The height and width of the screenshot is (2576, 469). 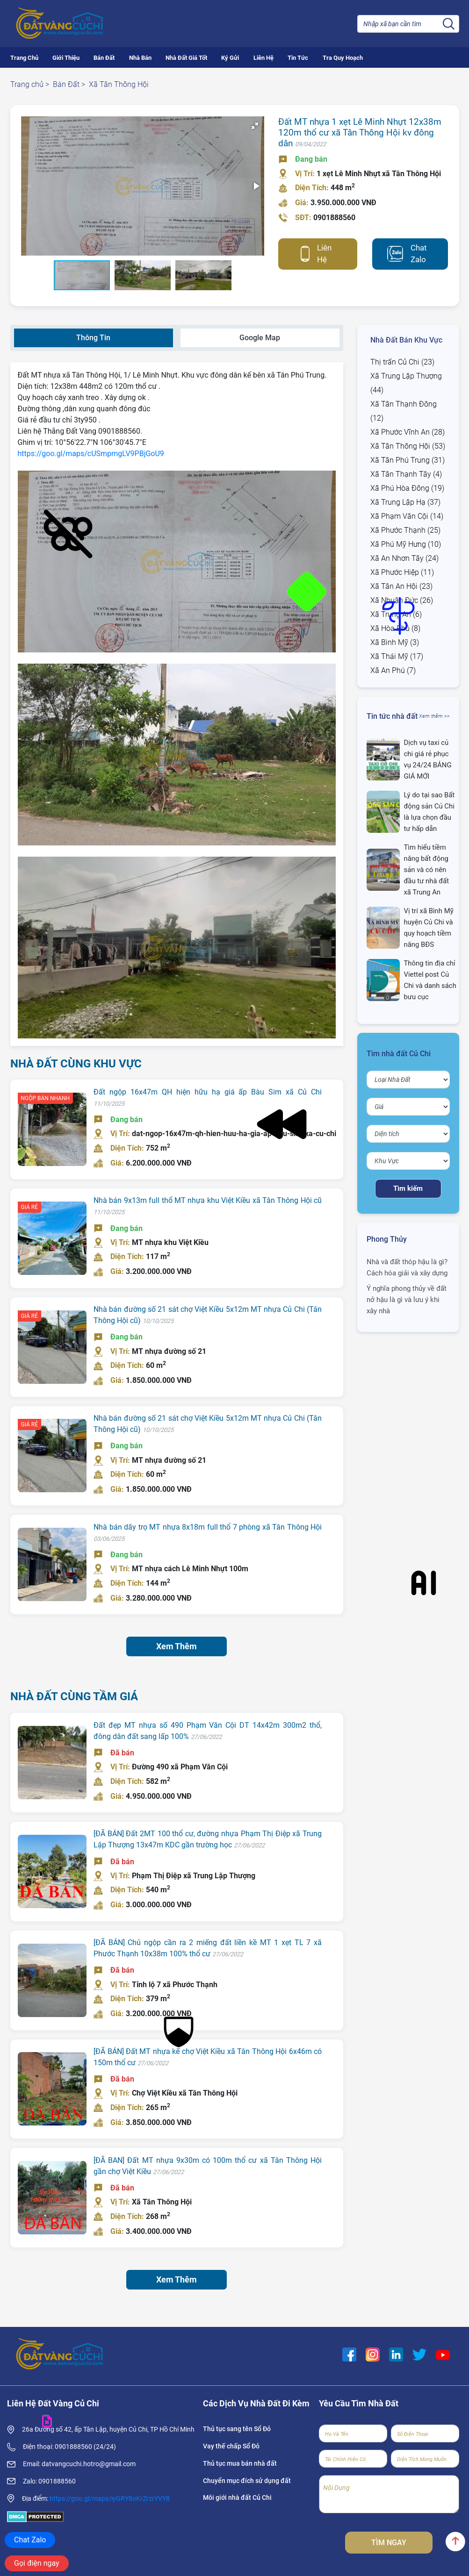 I want to click on access security or protection settings, so click(x=179, y=2030).